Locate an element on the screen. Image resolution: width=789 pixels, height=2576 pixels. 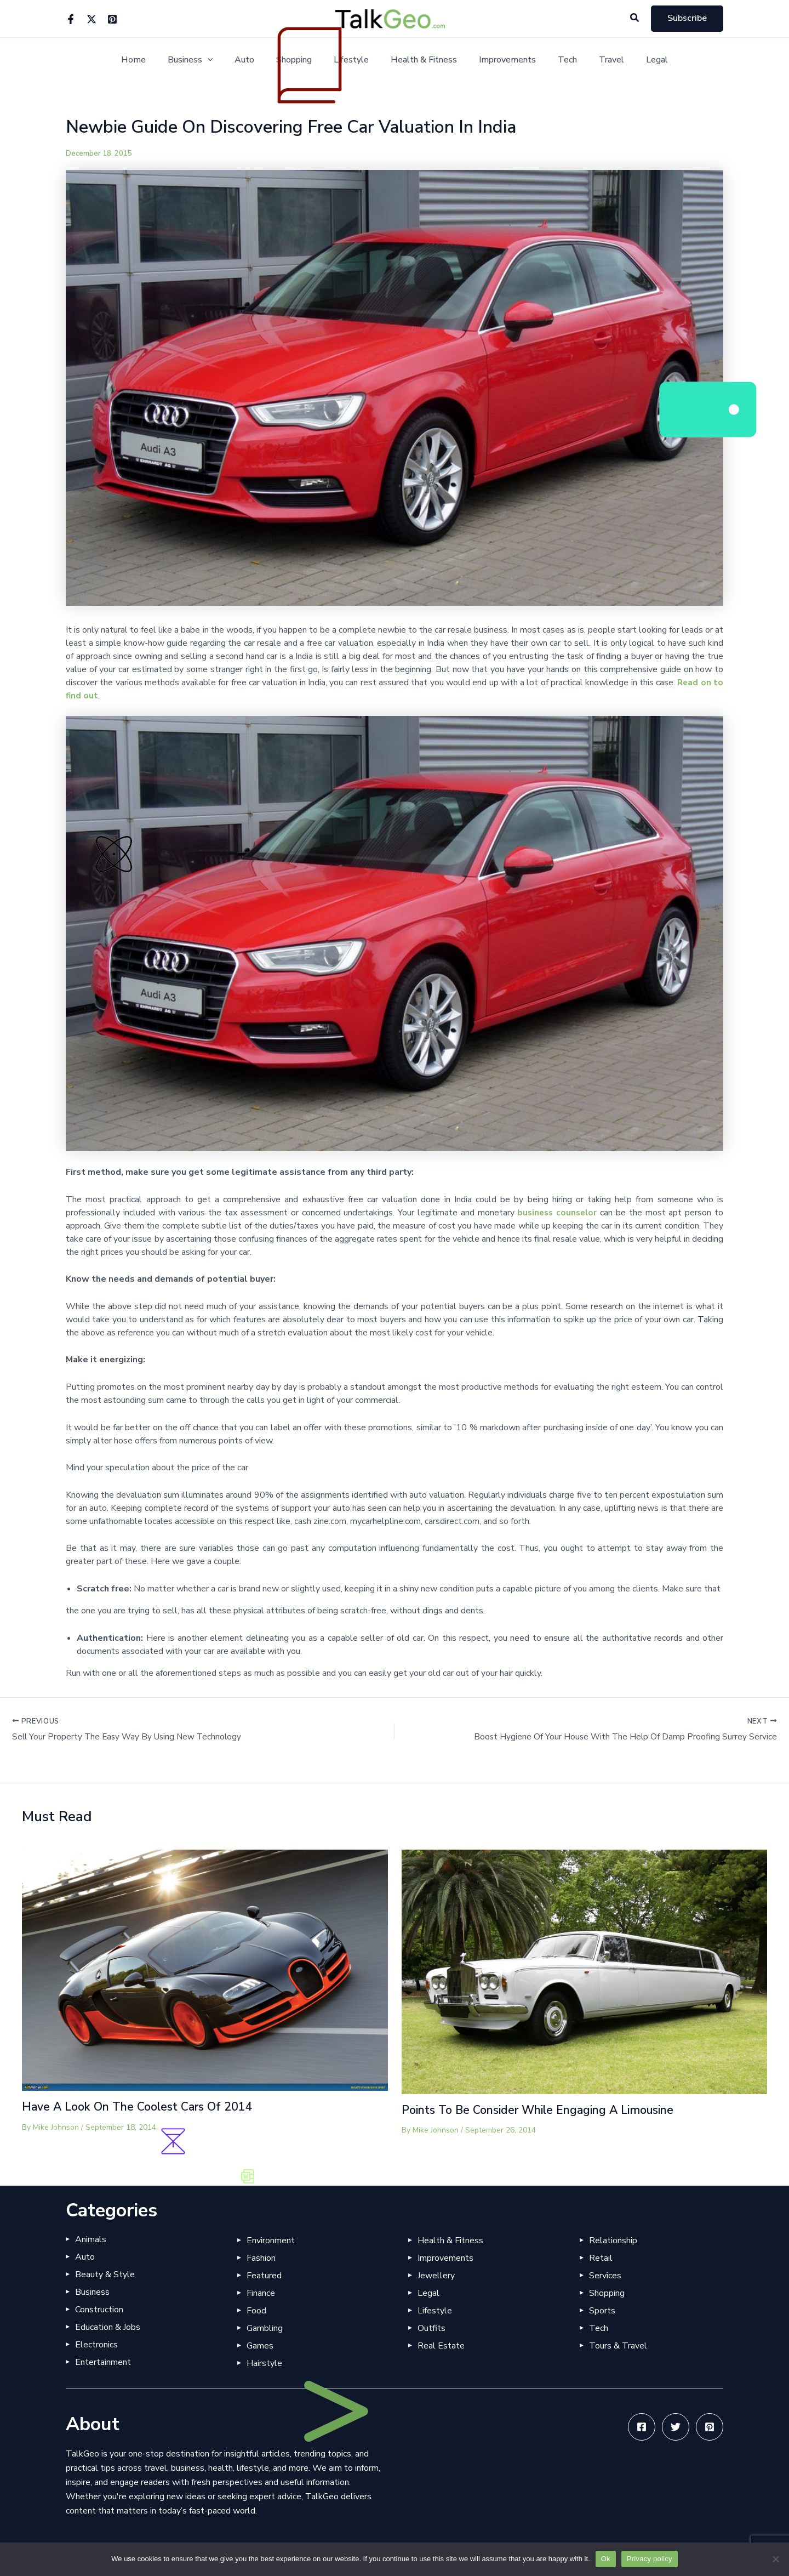
open microsoft word is located at coordinates (248, 2176).